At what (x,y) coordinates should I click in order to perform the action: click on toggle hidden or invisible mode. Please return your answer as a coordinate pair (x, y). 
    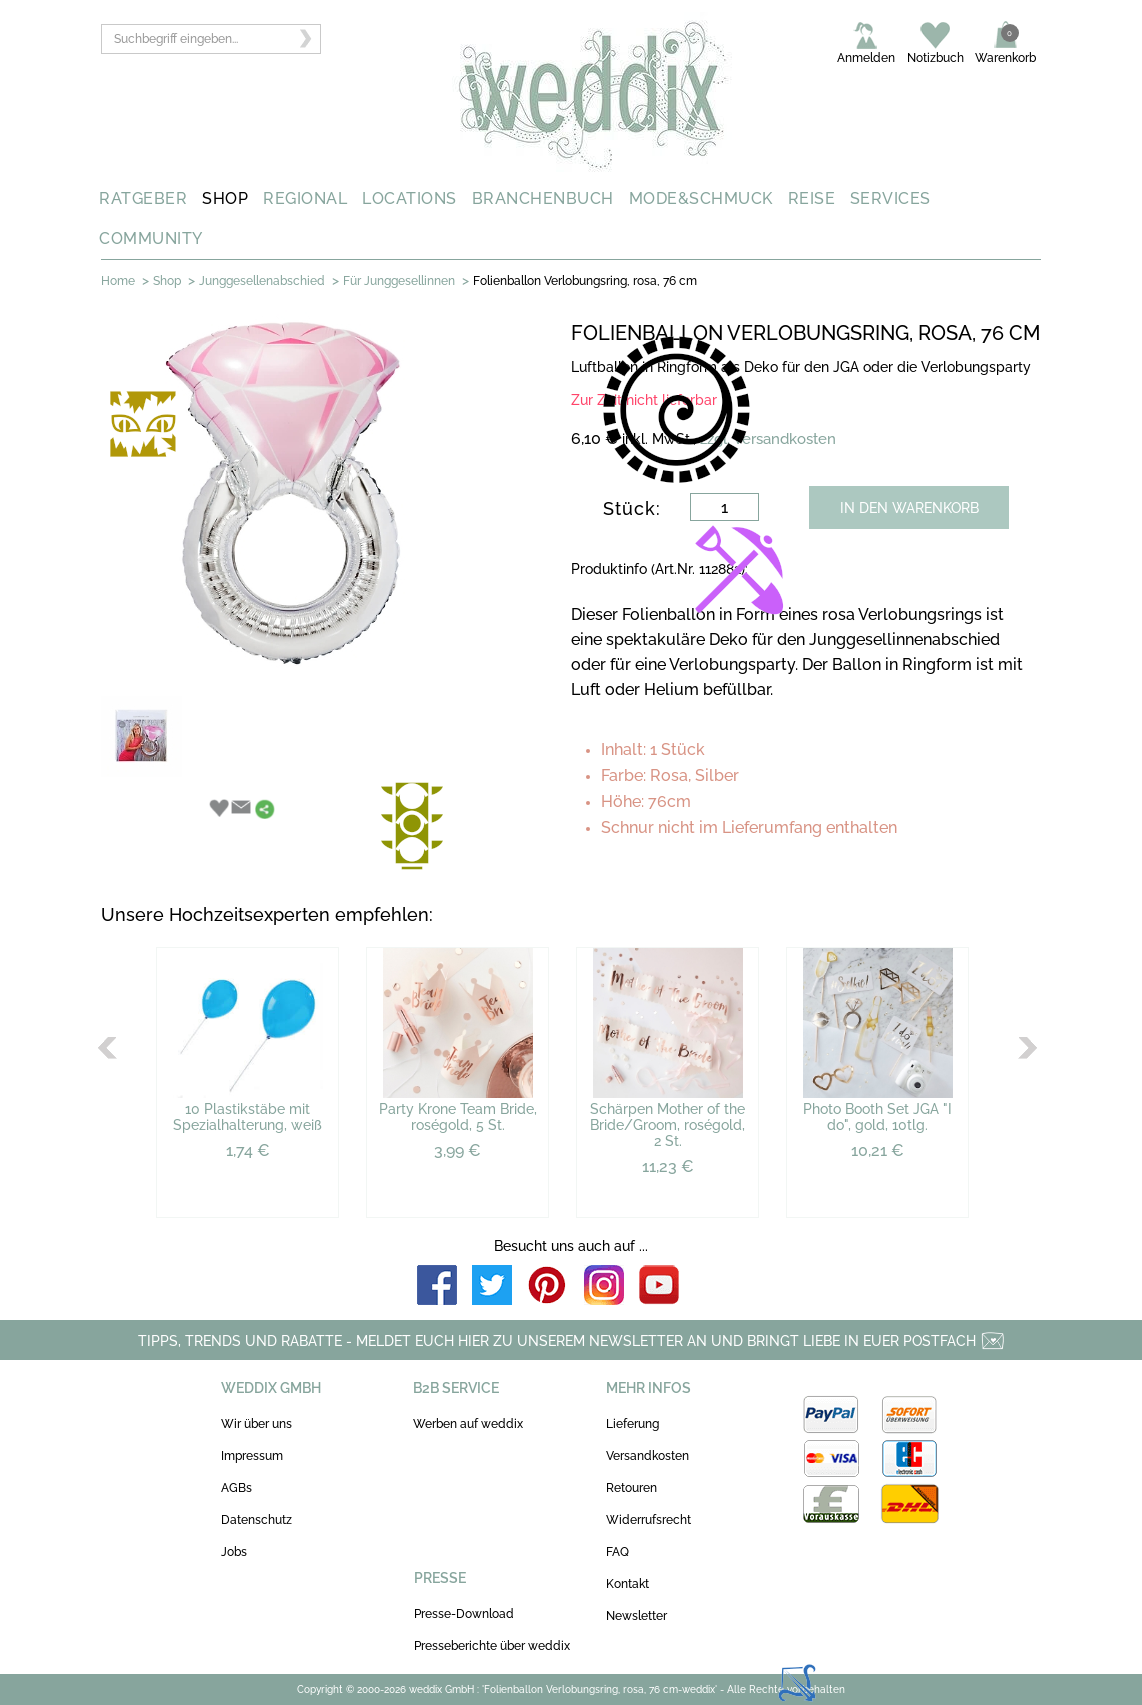
    Looking at the image, I should click on (143, 424).